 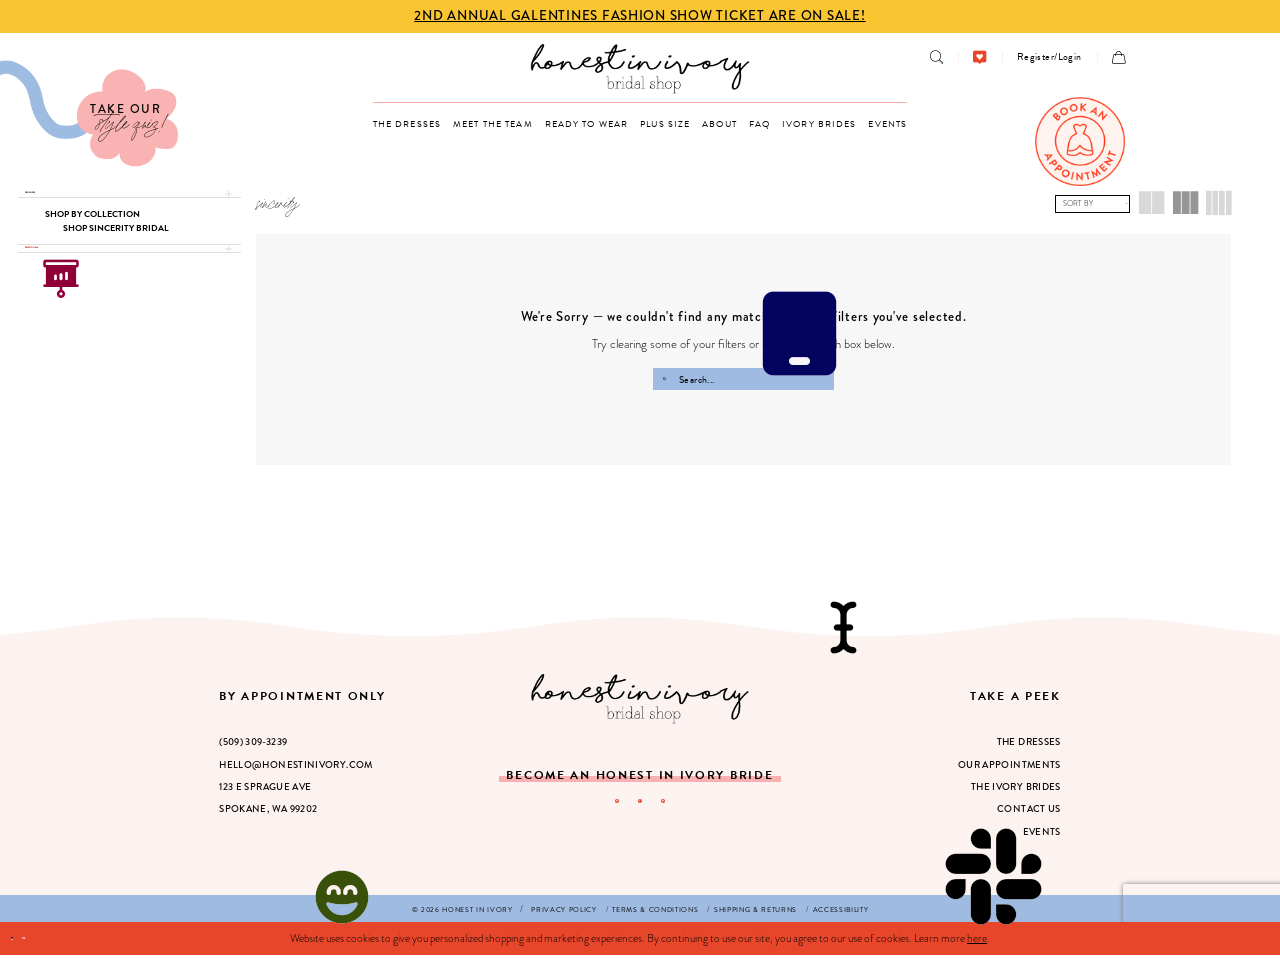 I want to click on view presentation with charts, so click(x=61, y=276).